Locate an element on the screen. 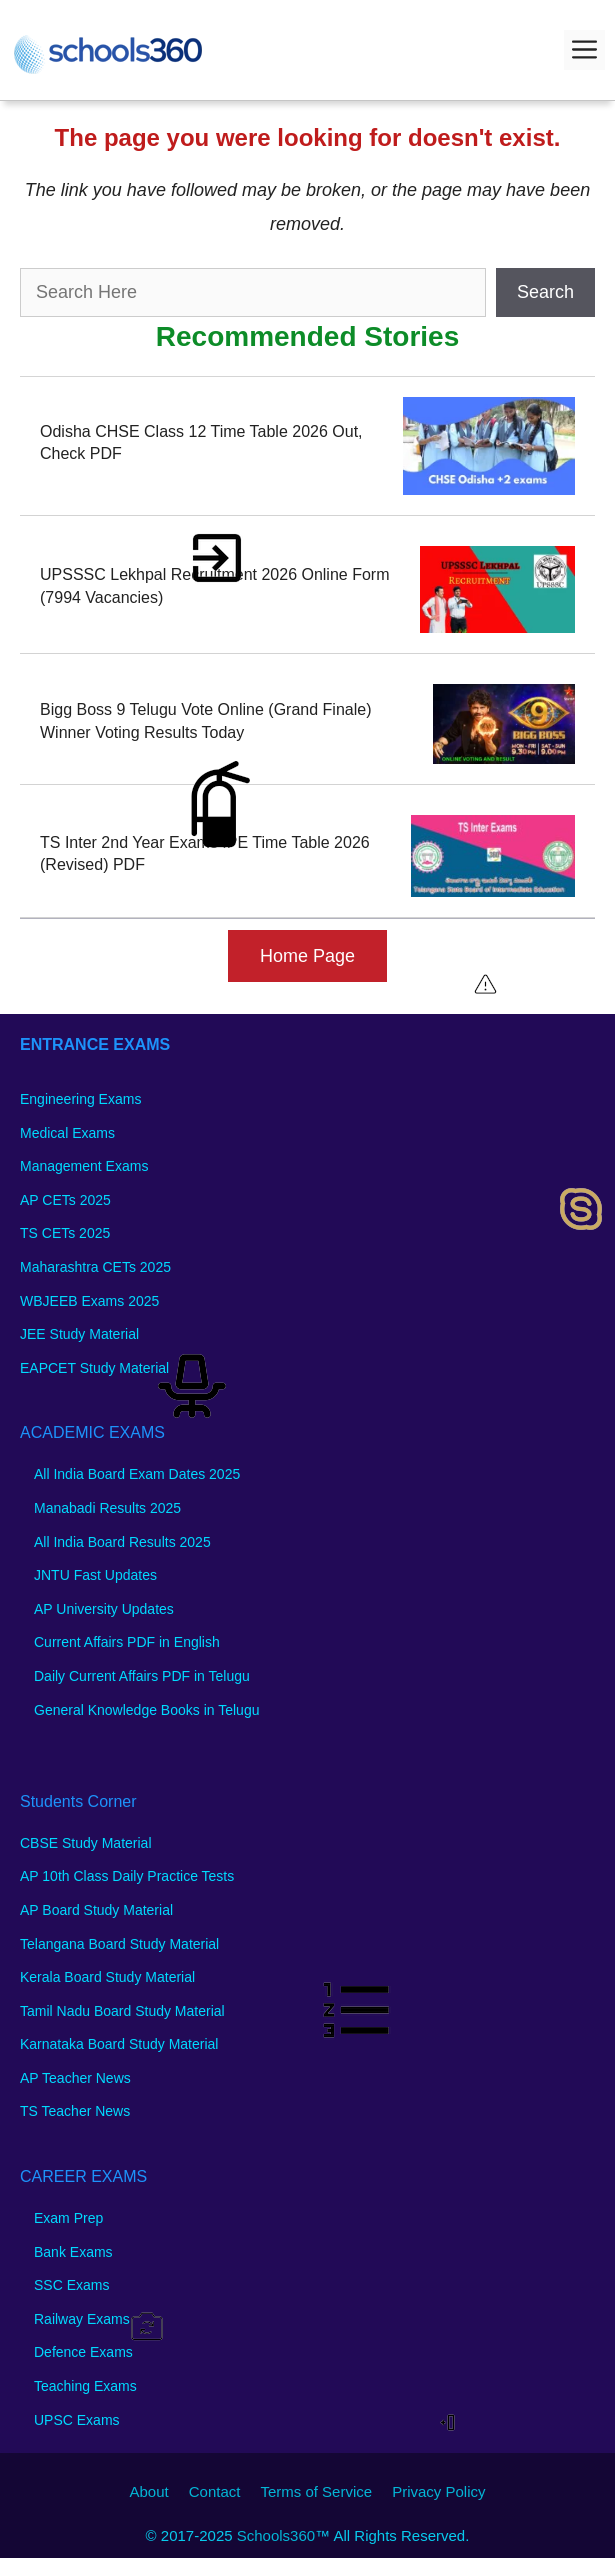  indicates a warning or caution state is located at coordinates (485, 984).